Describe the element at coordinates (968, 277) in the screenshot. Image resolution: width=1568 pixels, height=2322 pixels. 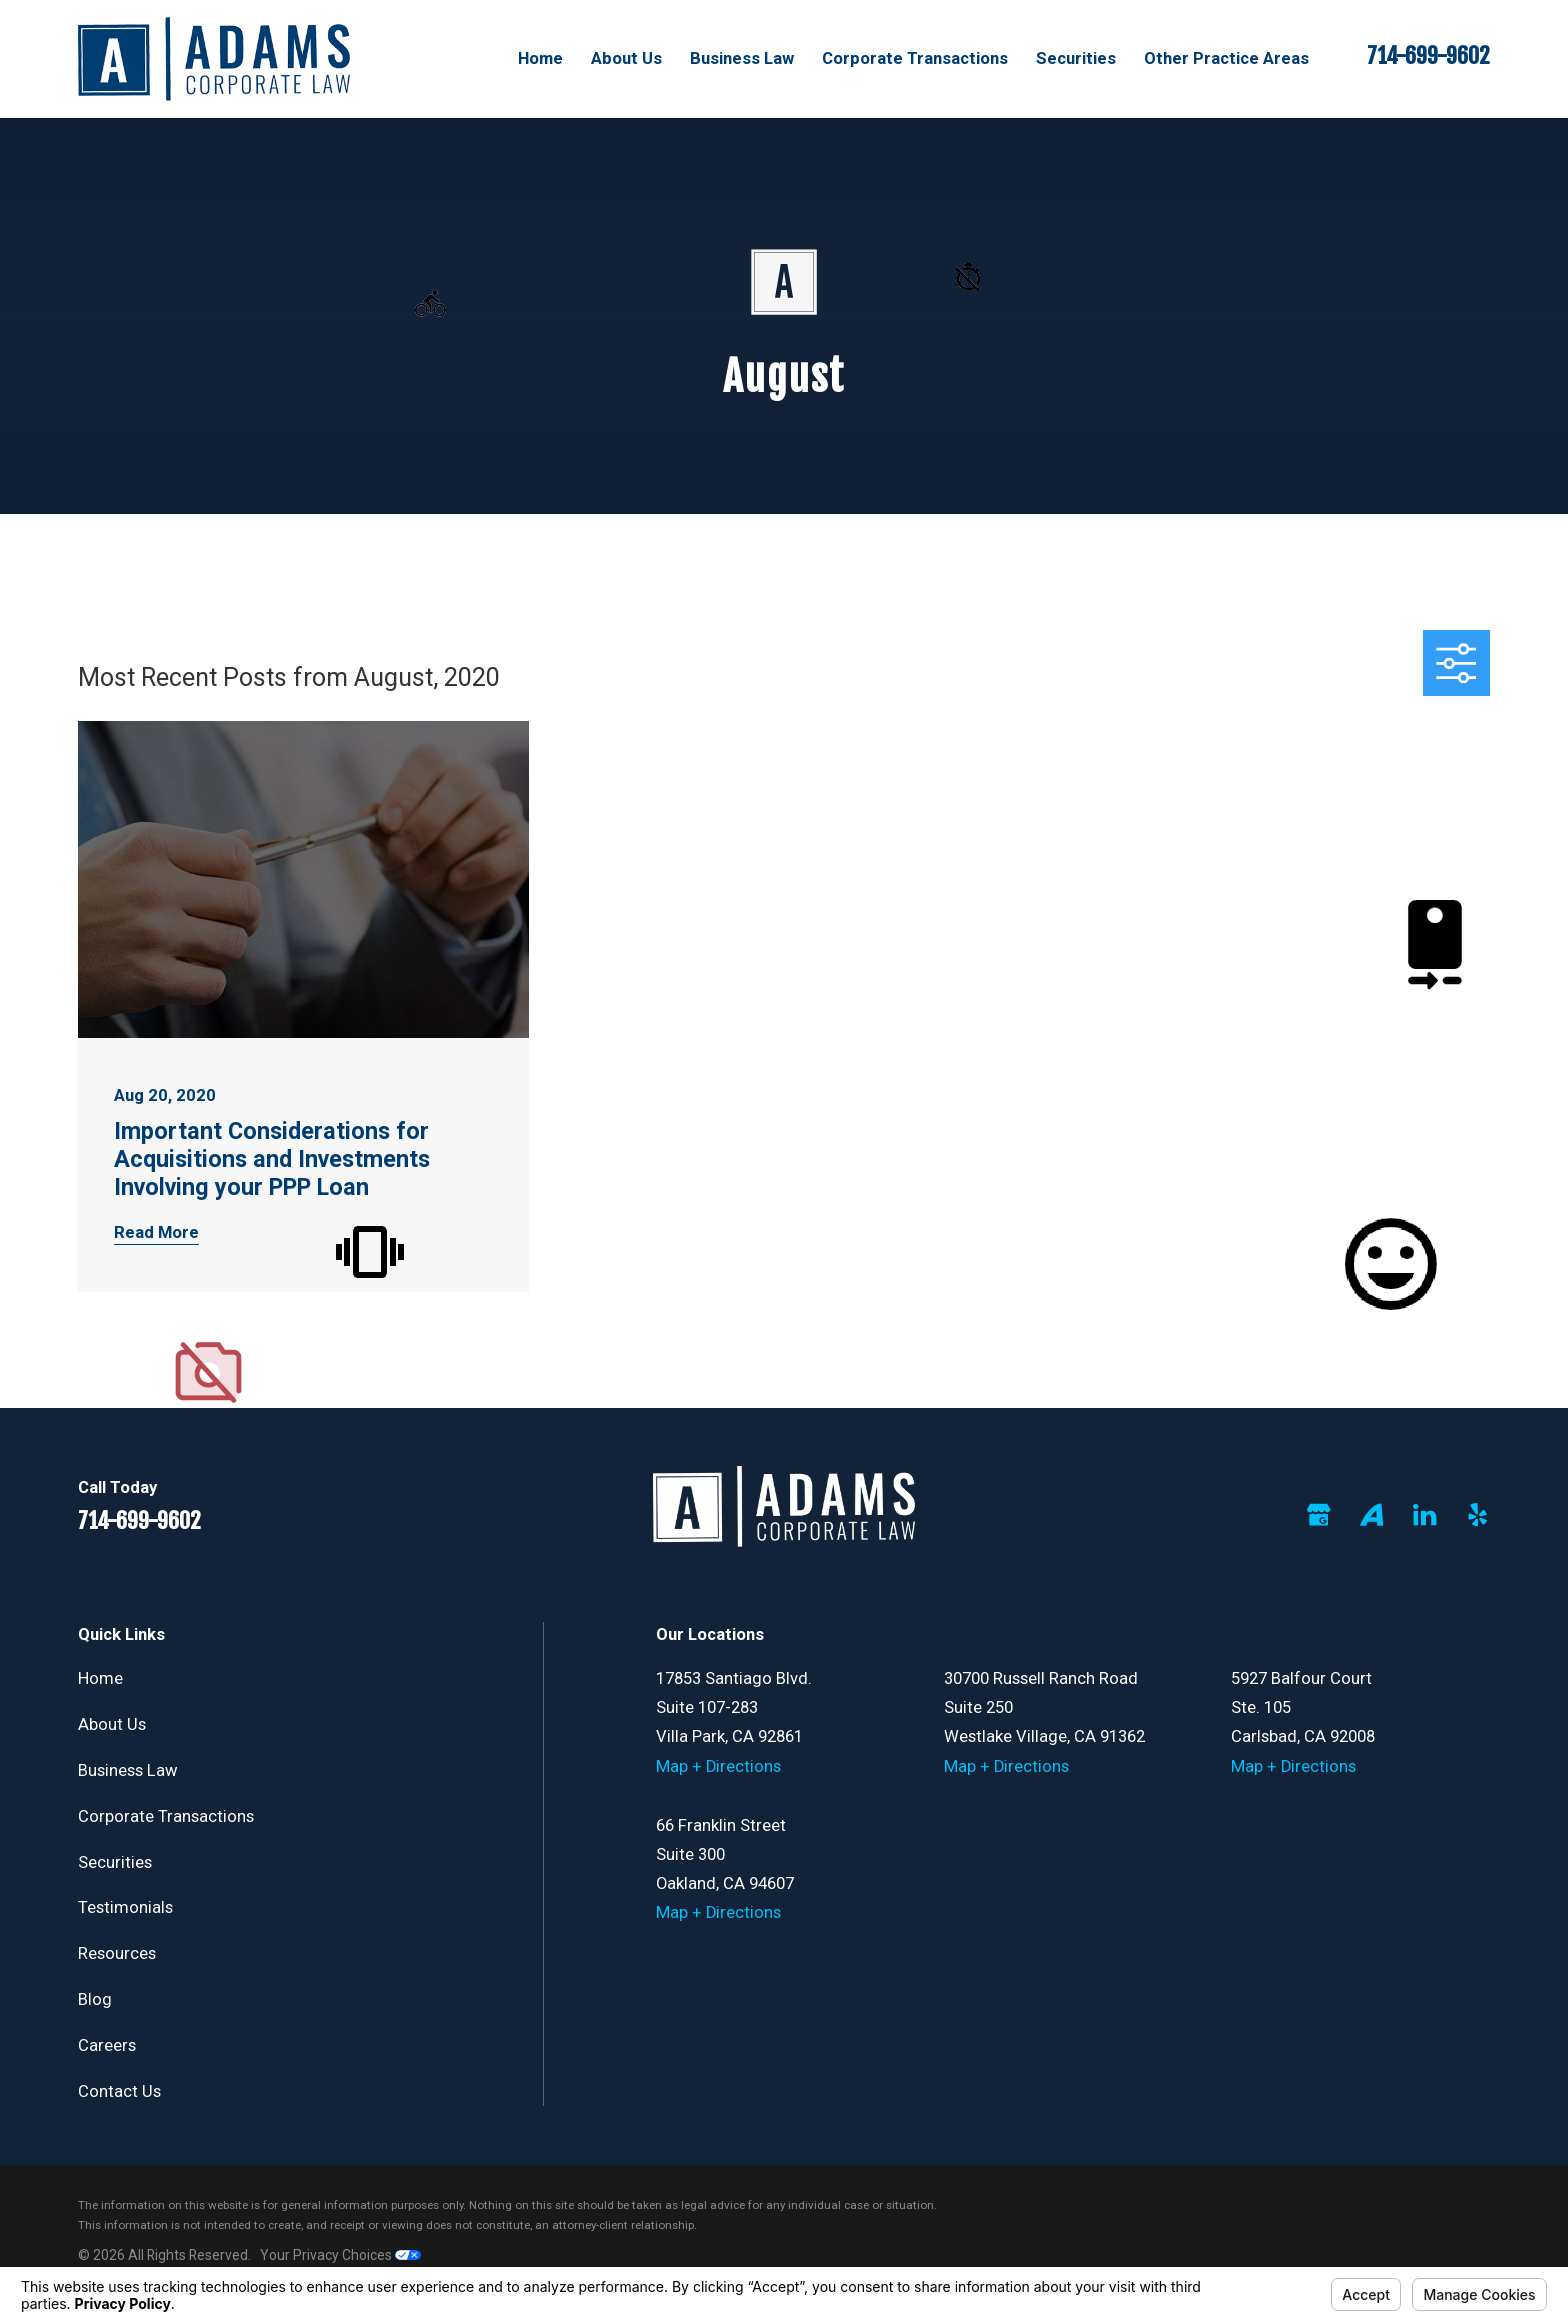
I see `timer is disabled or off` at that location.